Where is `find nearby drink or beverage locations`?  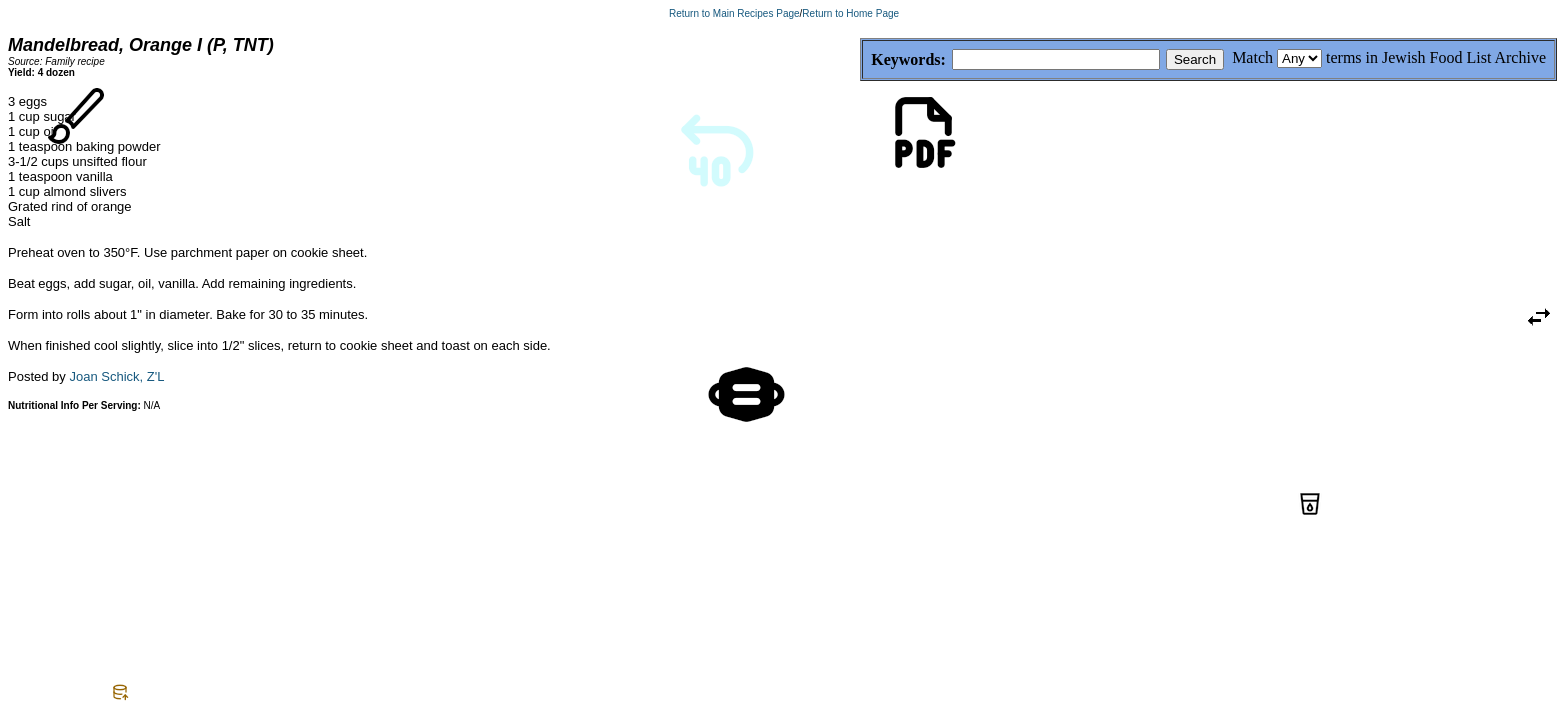 find nearby drink or beverage locations is located at coordinates (1310, 504).